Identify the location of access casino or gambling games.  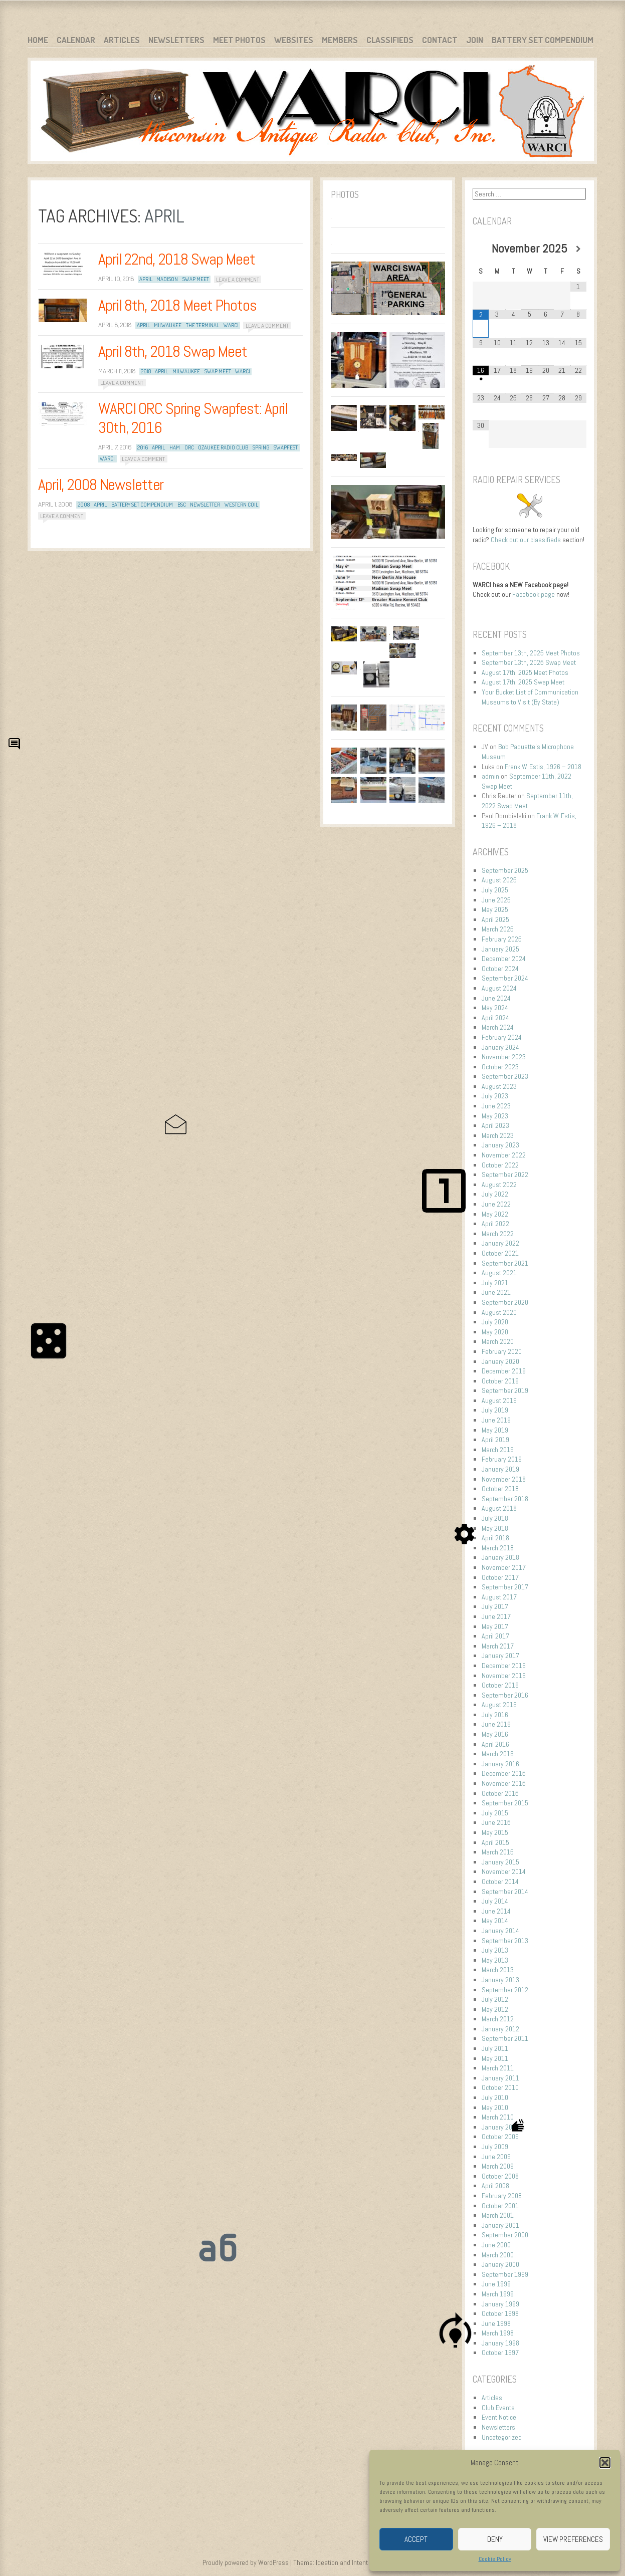
(49, 1341).